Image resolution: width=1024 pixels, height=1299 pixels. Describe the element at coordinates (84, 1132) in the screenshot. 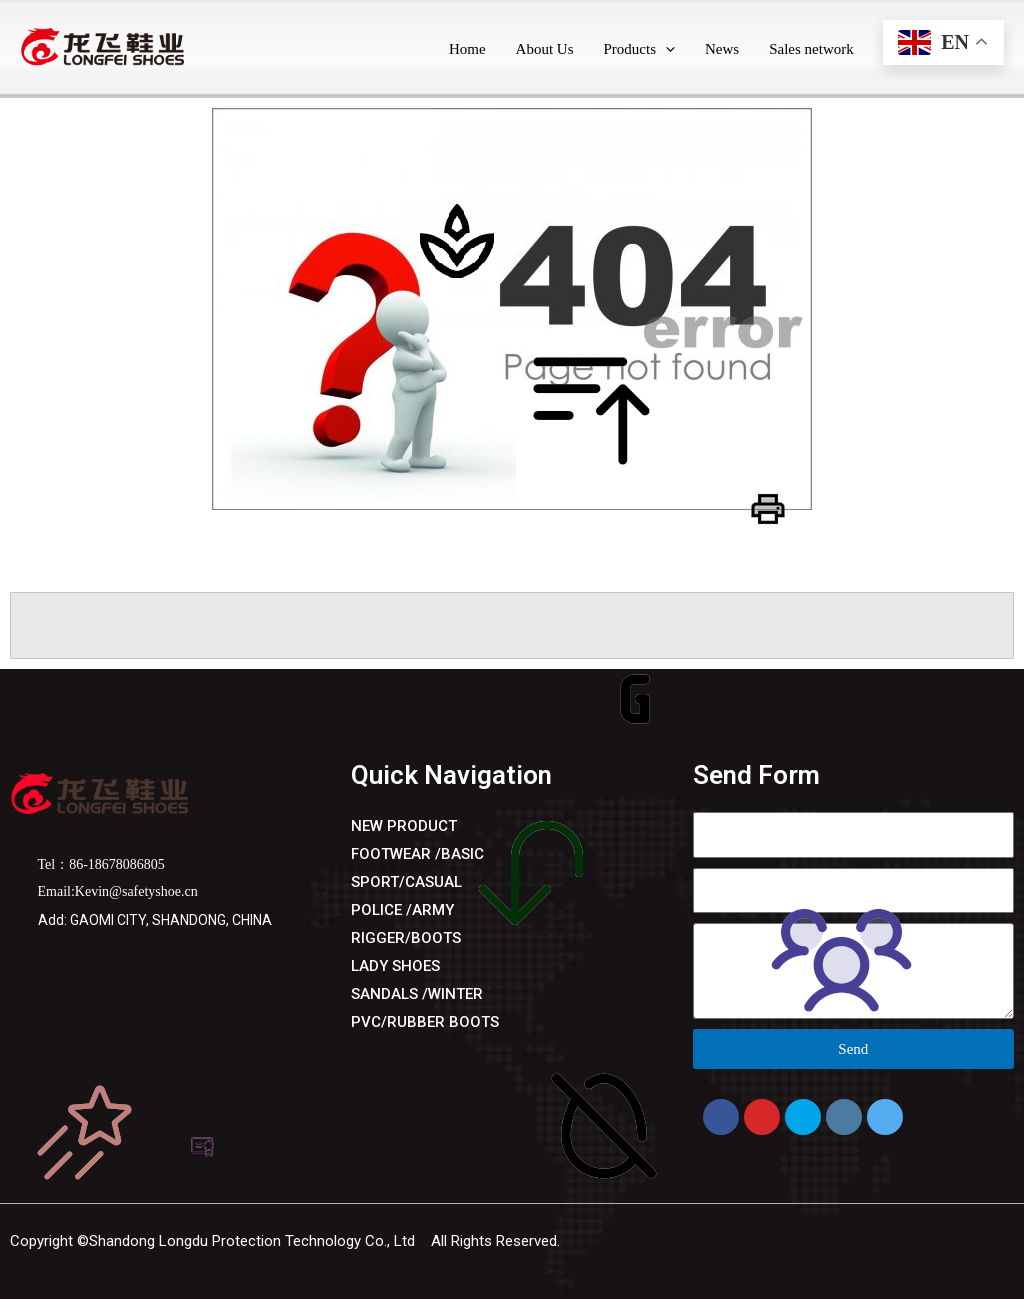

I see `add to favorites or wishlist` at that location.